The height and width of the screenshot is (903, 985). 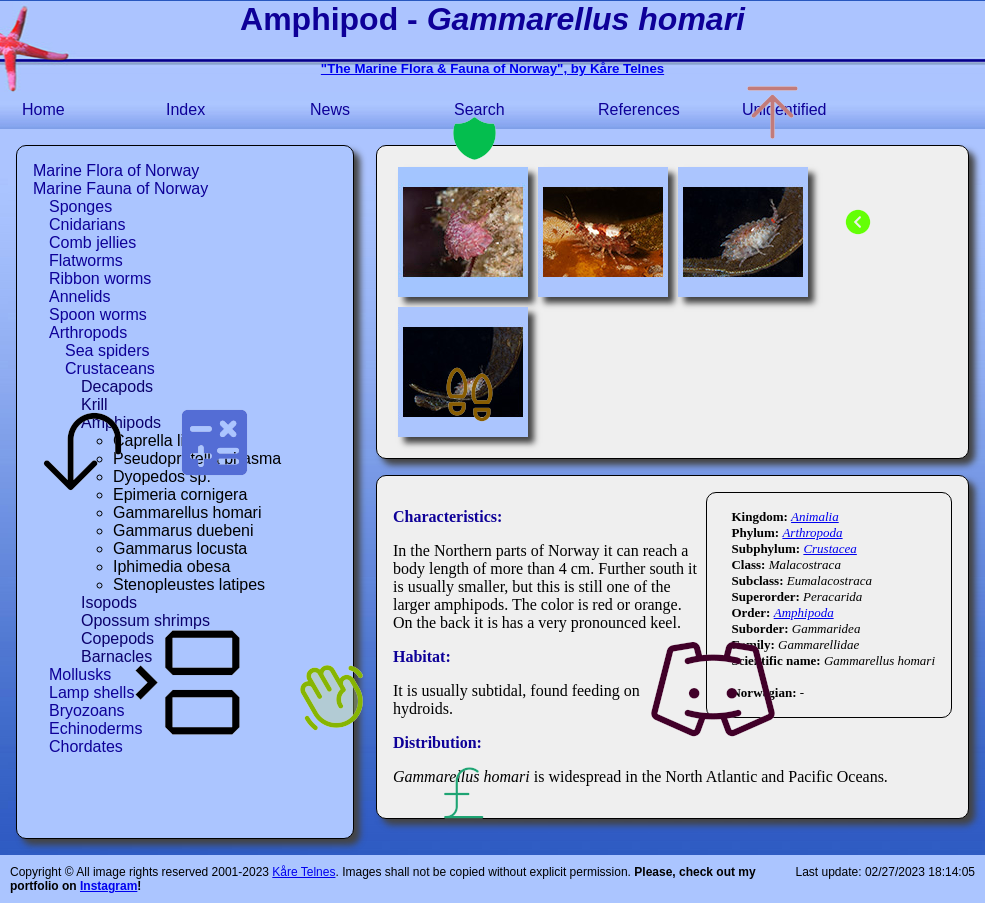 What do you see at coordinates (474, 138) in the screenshot?
I see `access security settings` at bounding box center [474, 138].